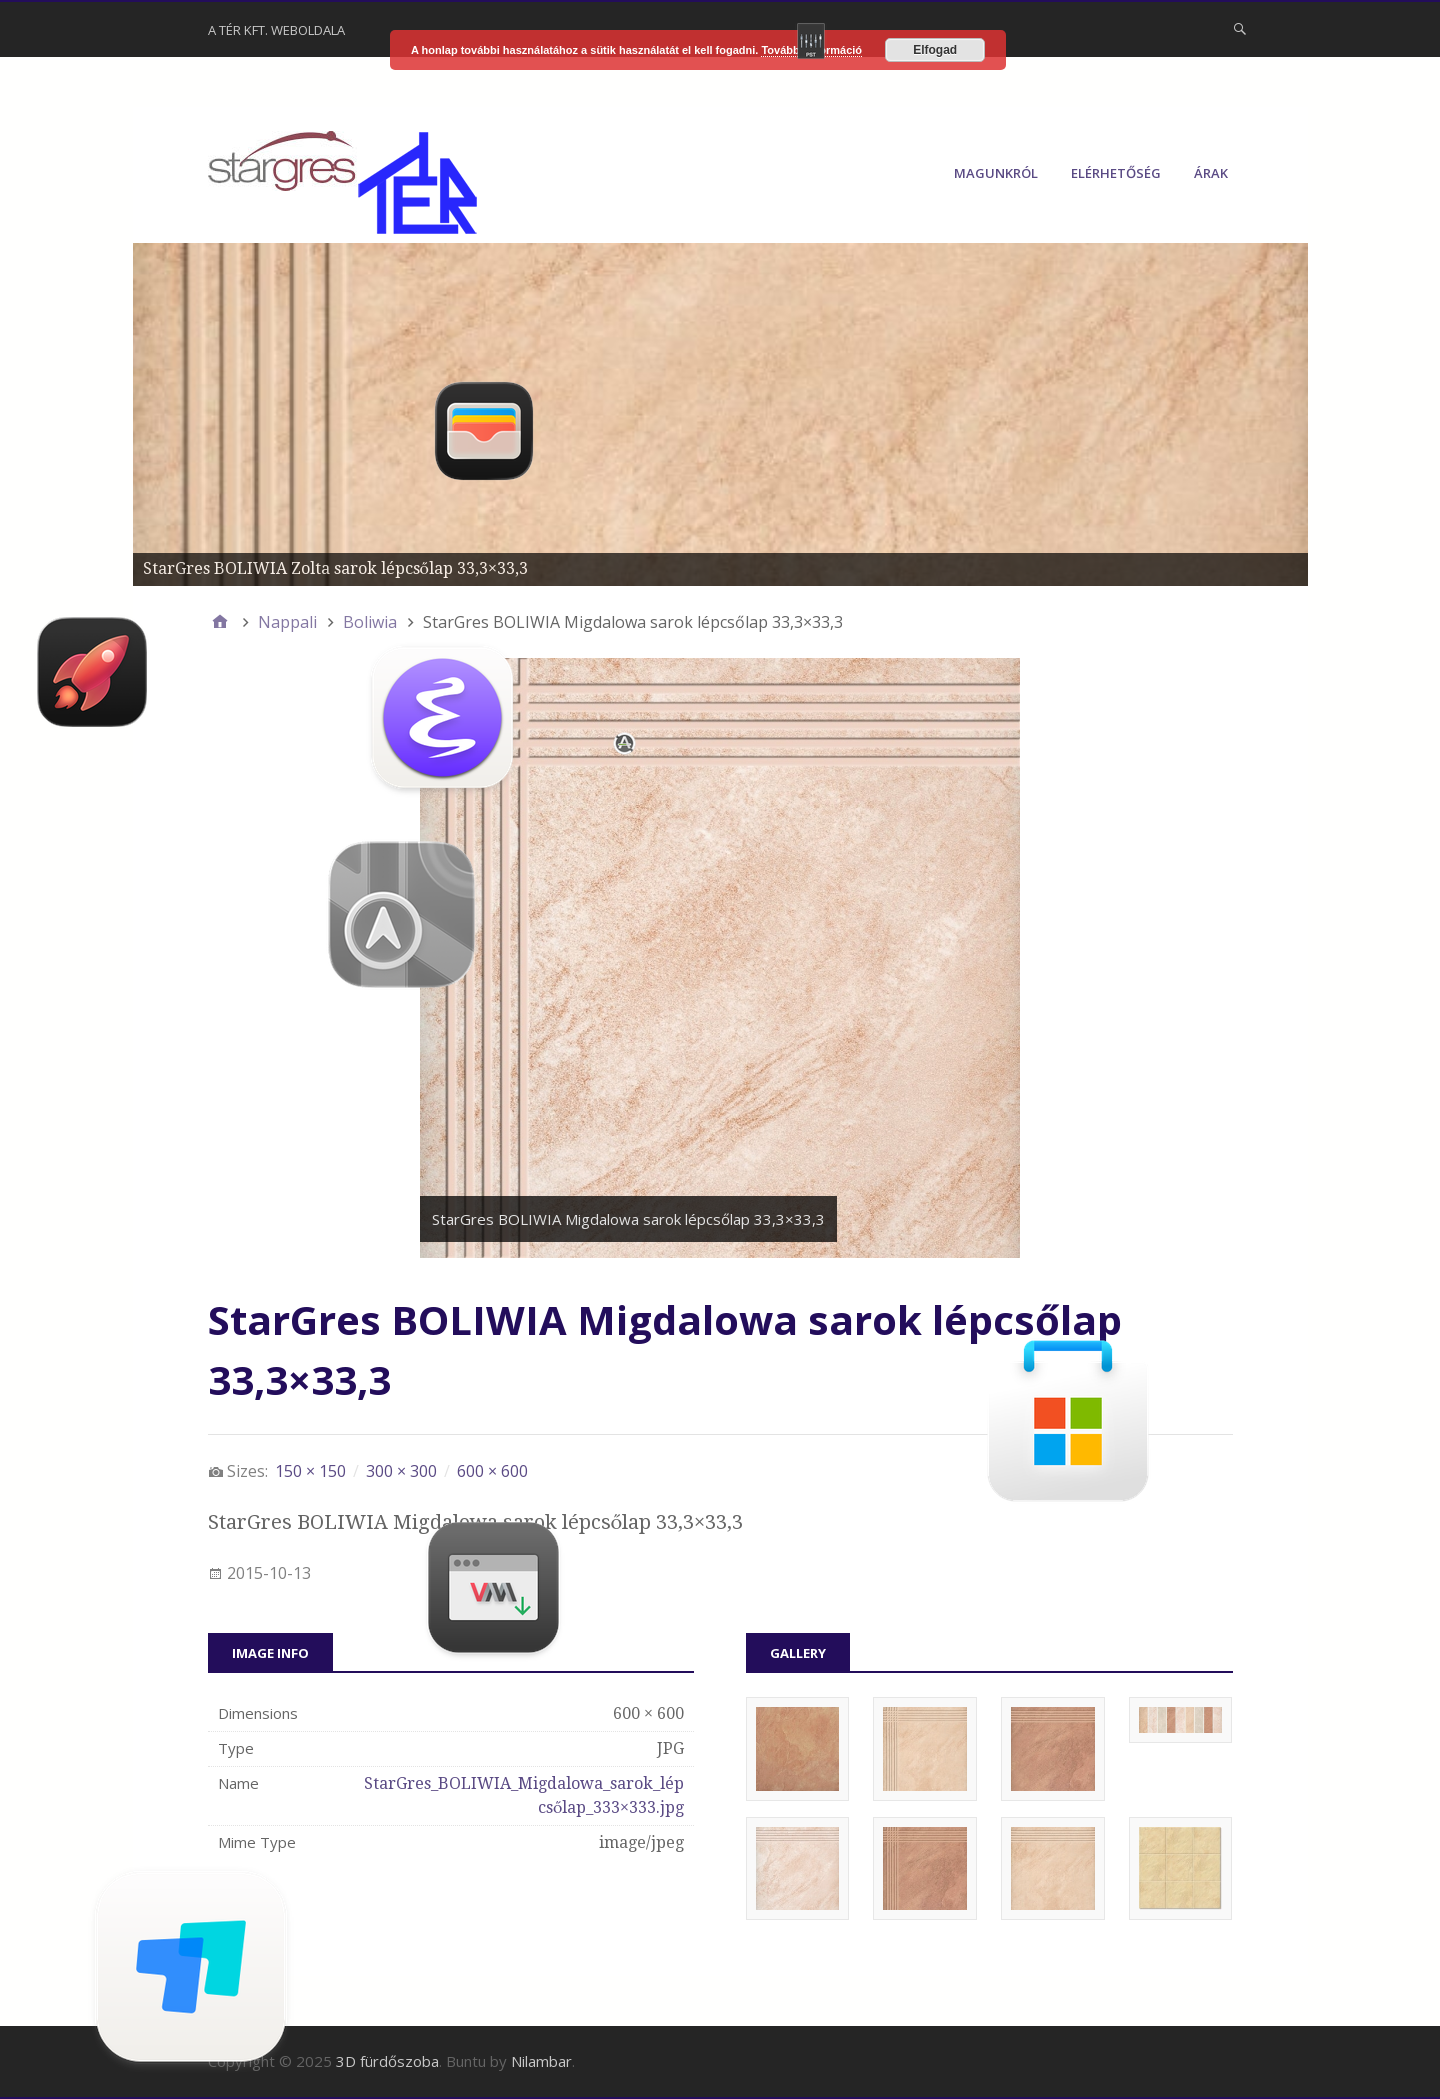  Describe the element at coordinates (442, 717) in the screenshot. I see `open emacs text editor` at that location.